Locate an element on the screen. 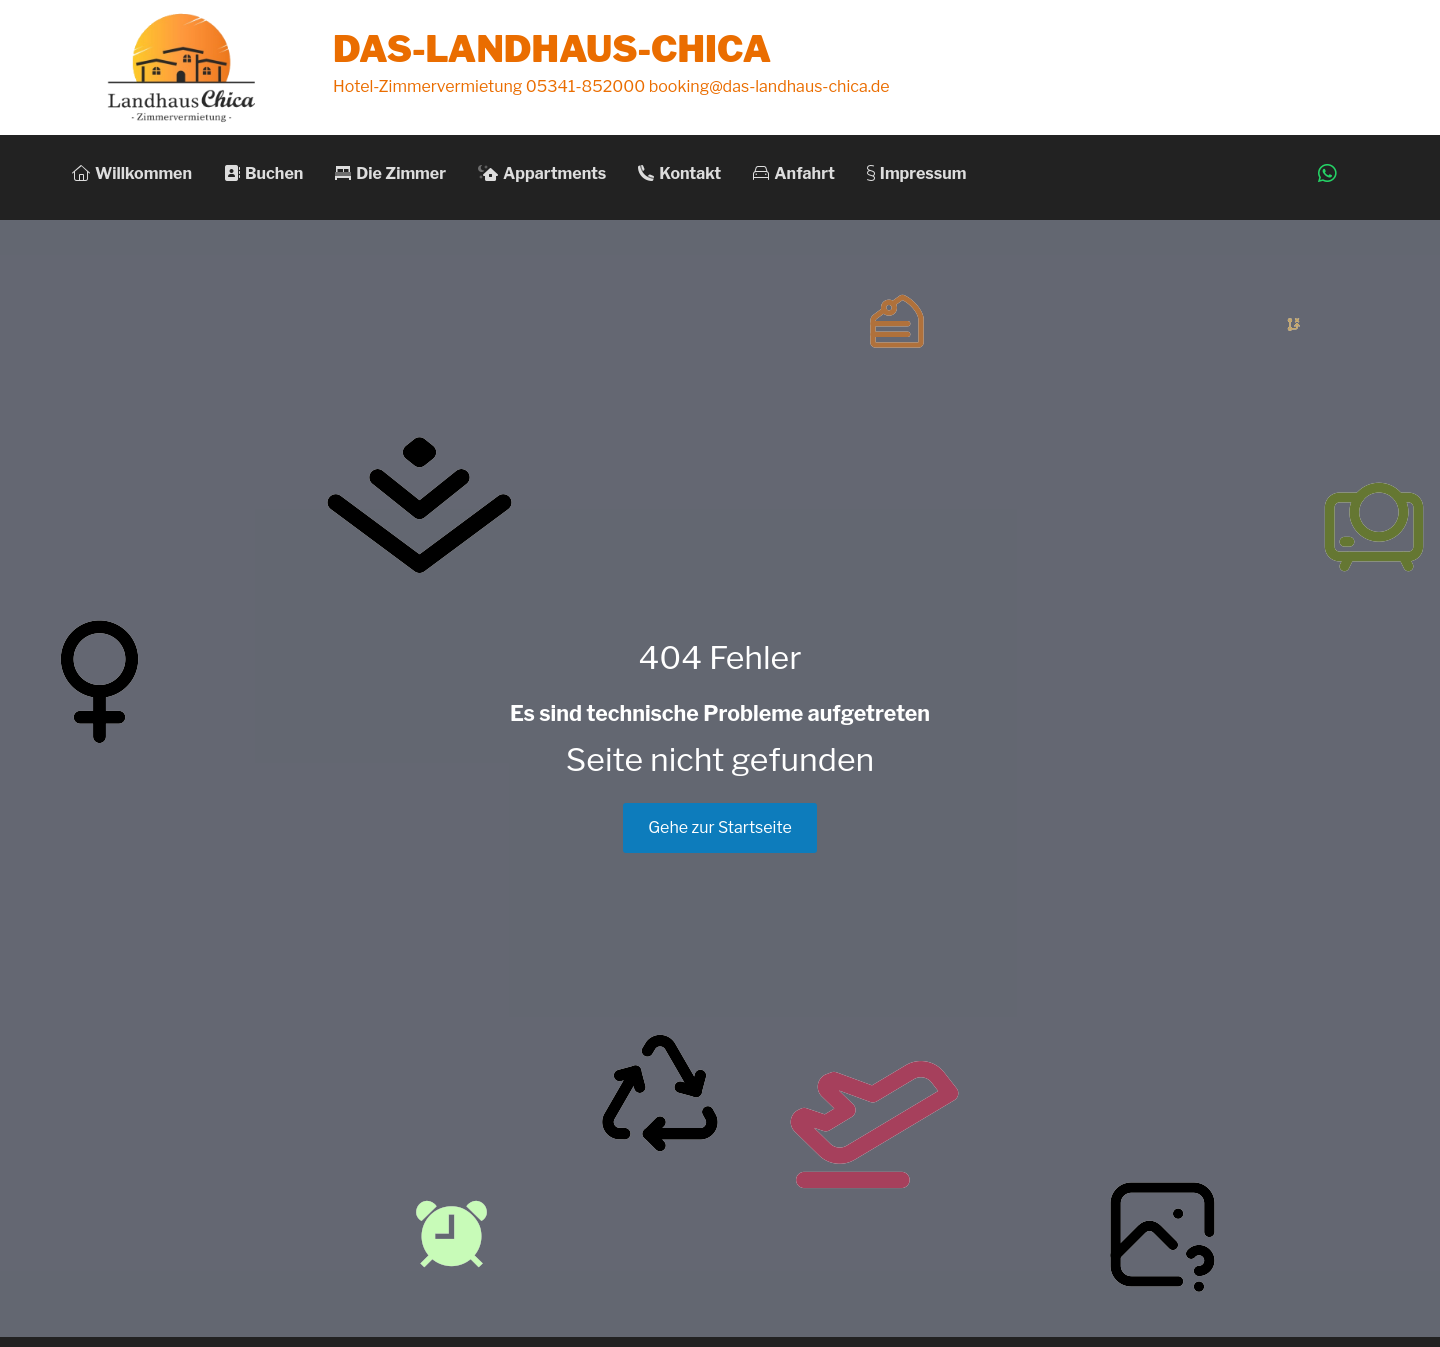  juejin developer community logo is located at coordinates (419, 502).